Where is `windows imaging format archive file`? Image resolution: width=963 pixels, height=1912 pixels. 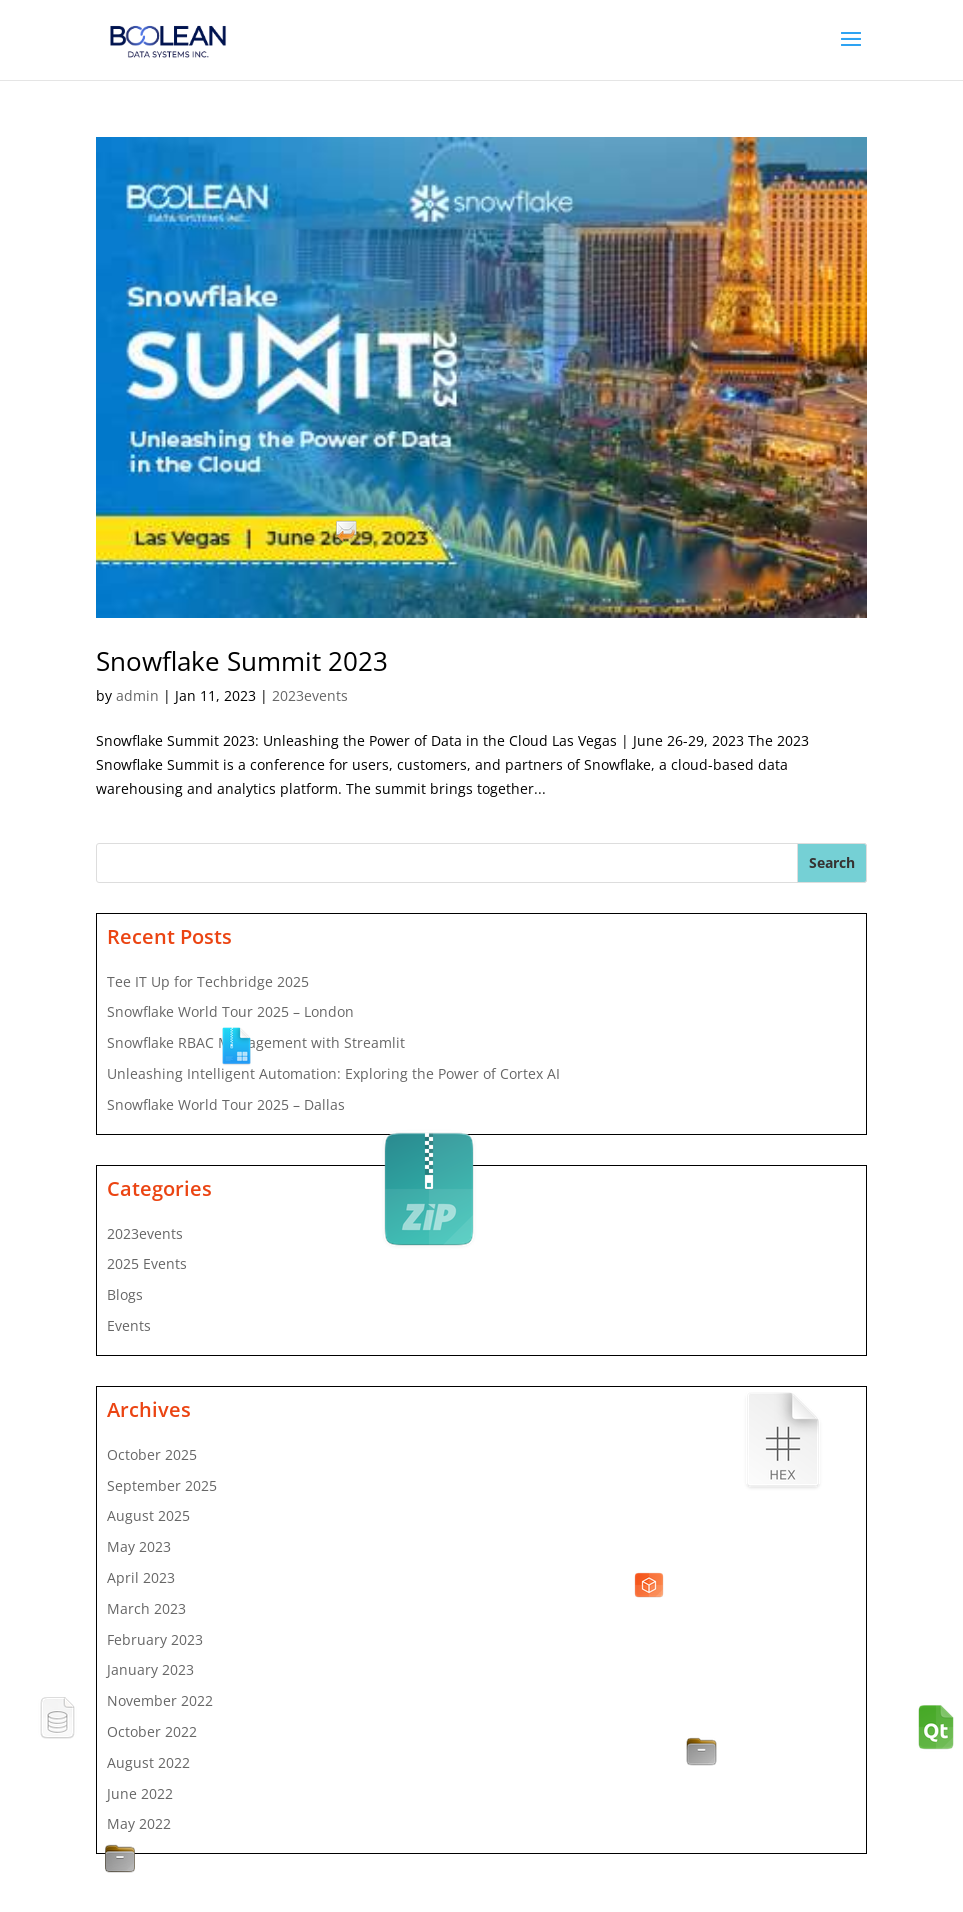 windows imaging format archive file is located at coordinates (236, 1046).